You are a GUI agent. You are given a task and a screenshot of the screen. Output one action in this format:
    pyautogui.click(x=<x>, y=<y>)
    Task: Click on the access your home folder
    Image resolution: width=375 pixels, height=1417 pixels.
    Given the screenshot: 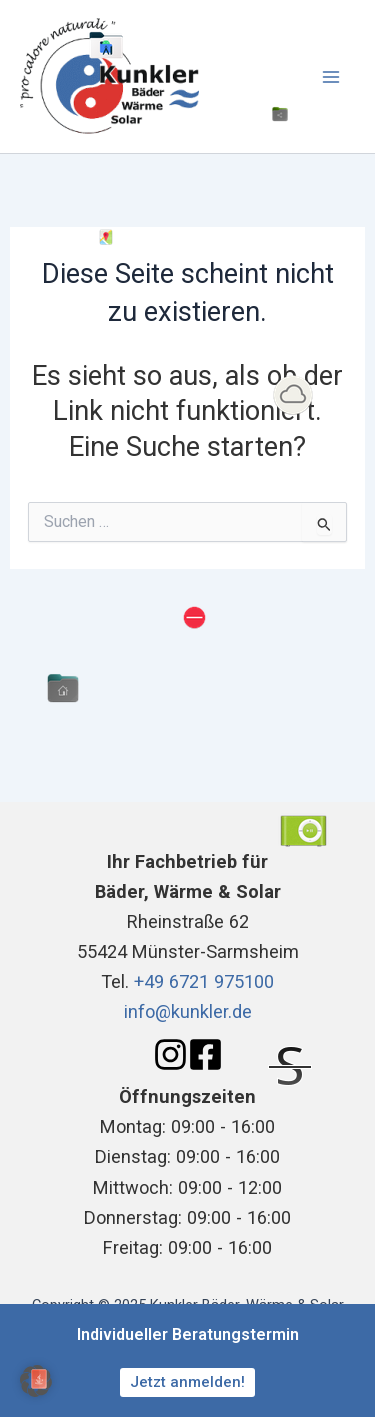 What is the action you would take?
    pyautogui.click(x=63, y=688)
    